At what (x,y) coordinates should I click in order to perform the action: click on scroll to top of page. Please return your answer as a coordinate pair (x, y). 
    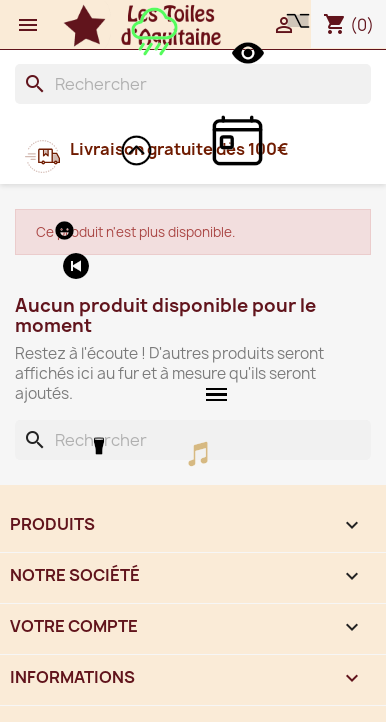
    Looking at the image, I should click on (136, 150).